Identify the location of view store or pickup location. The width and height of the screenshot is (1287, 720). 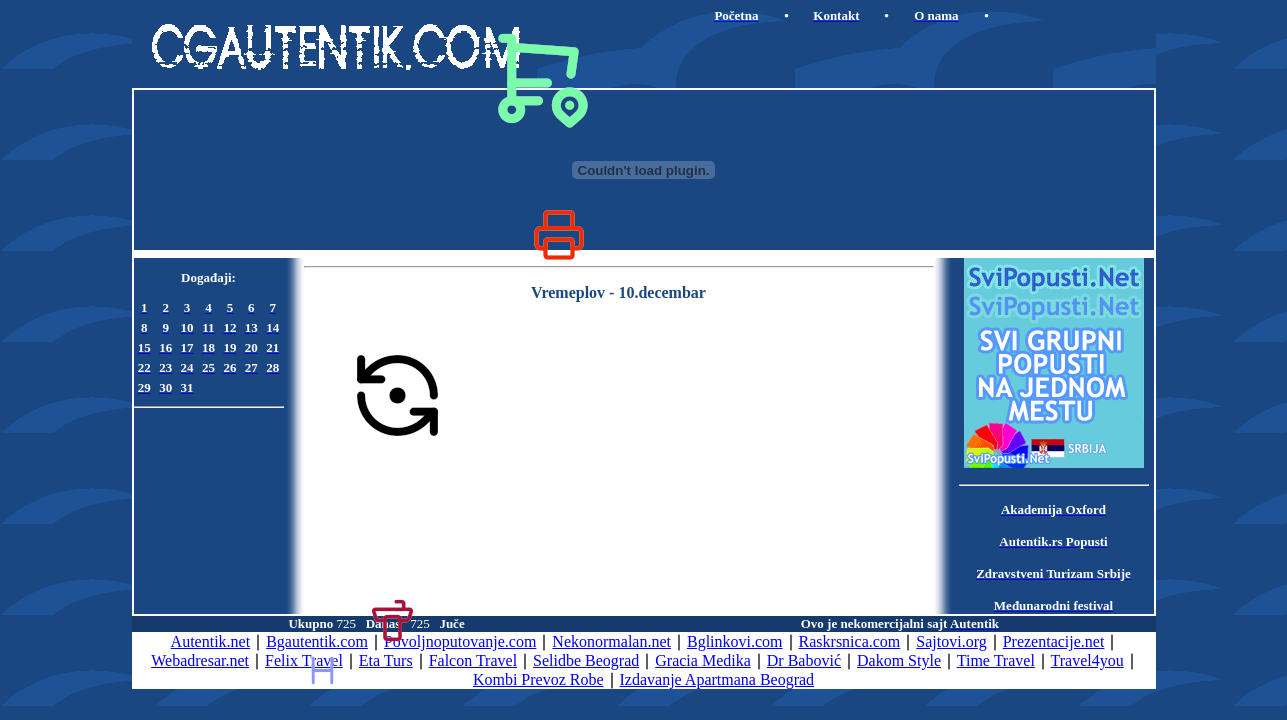
(538, 78).